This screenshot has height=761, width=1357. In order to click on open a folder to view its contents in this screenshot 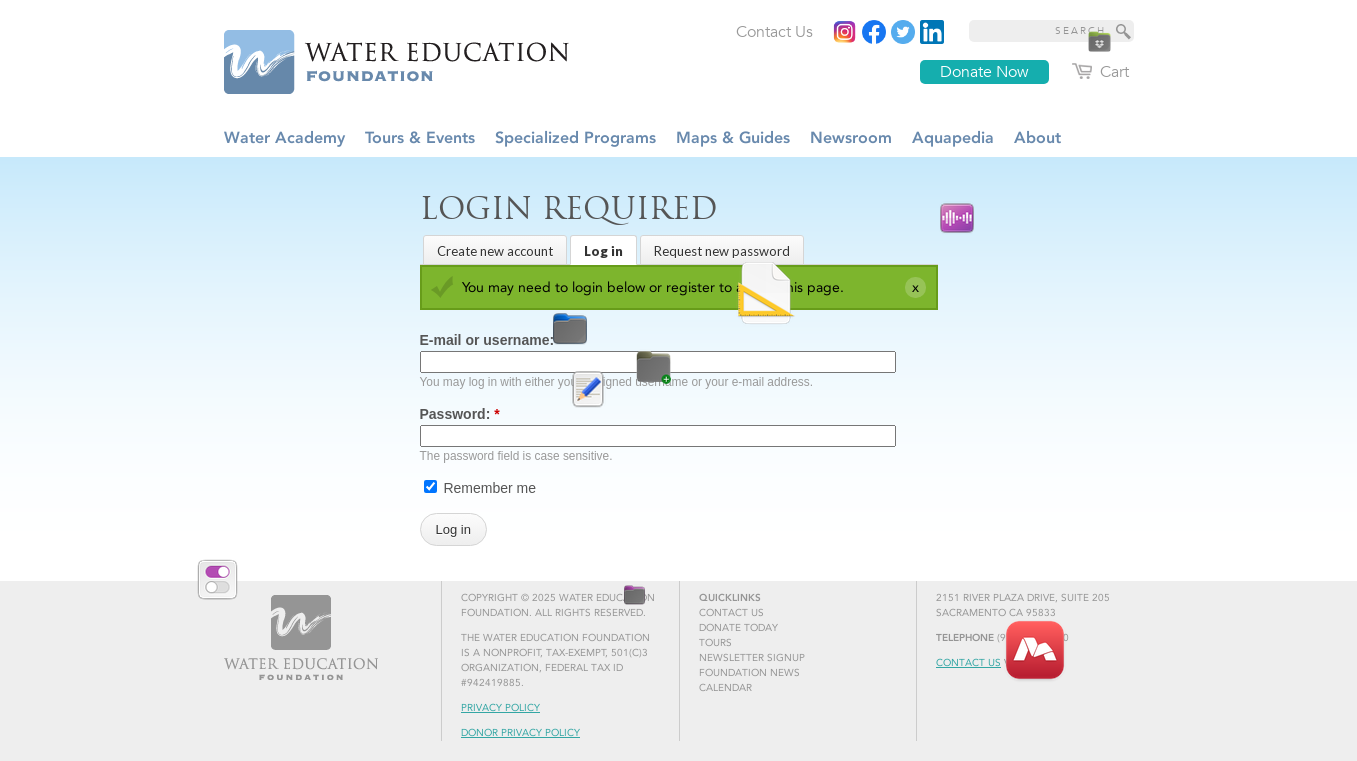, I will do `click(570, 328)`.